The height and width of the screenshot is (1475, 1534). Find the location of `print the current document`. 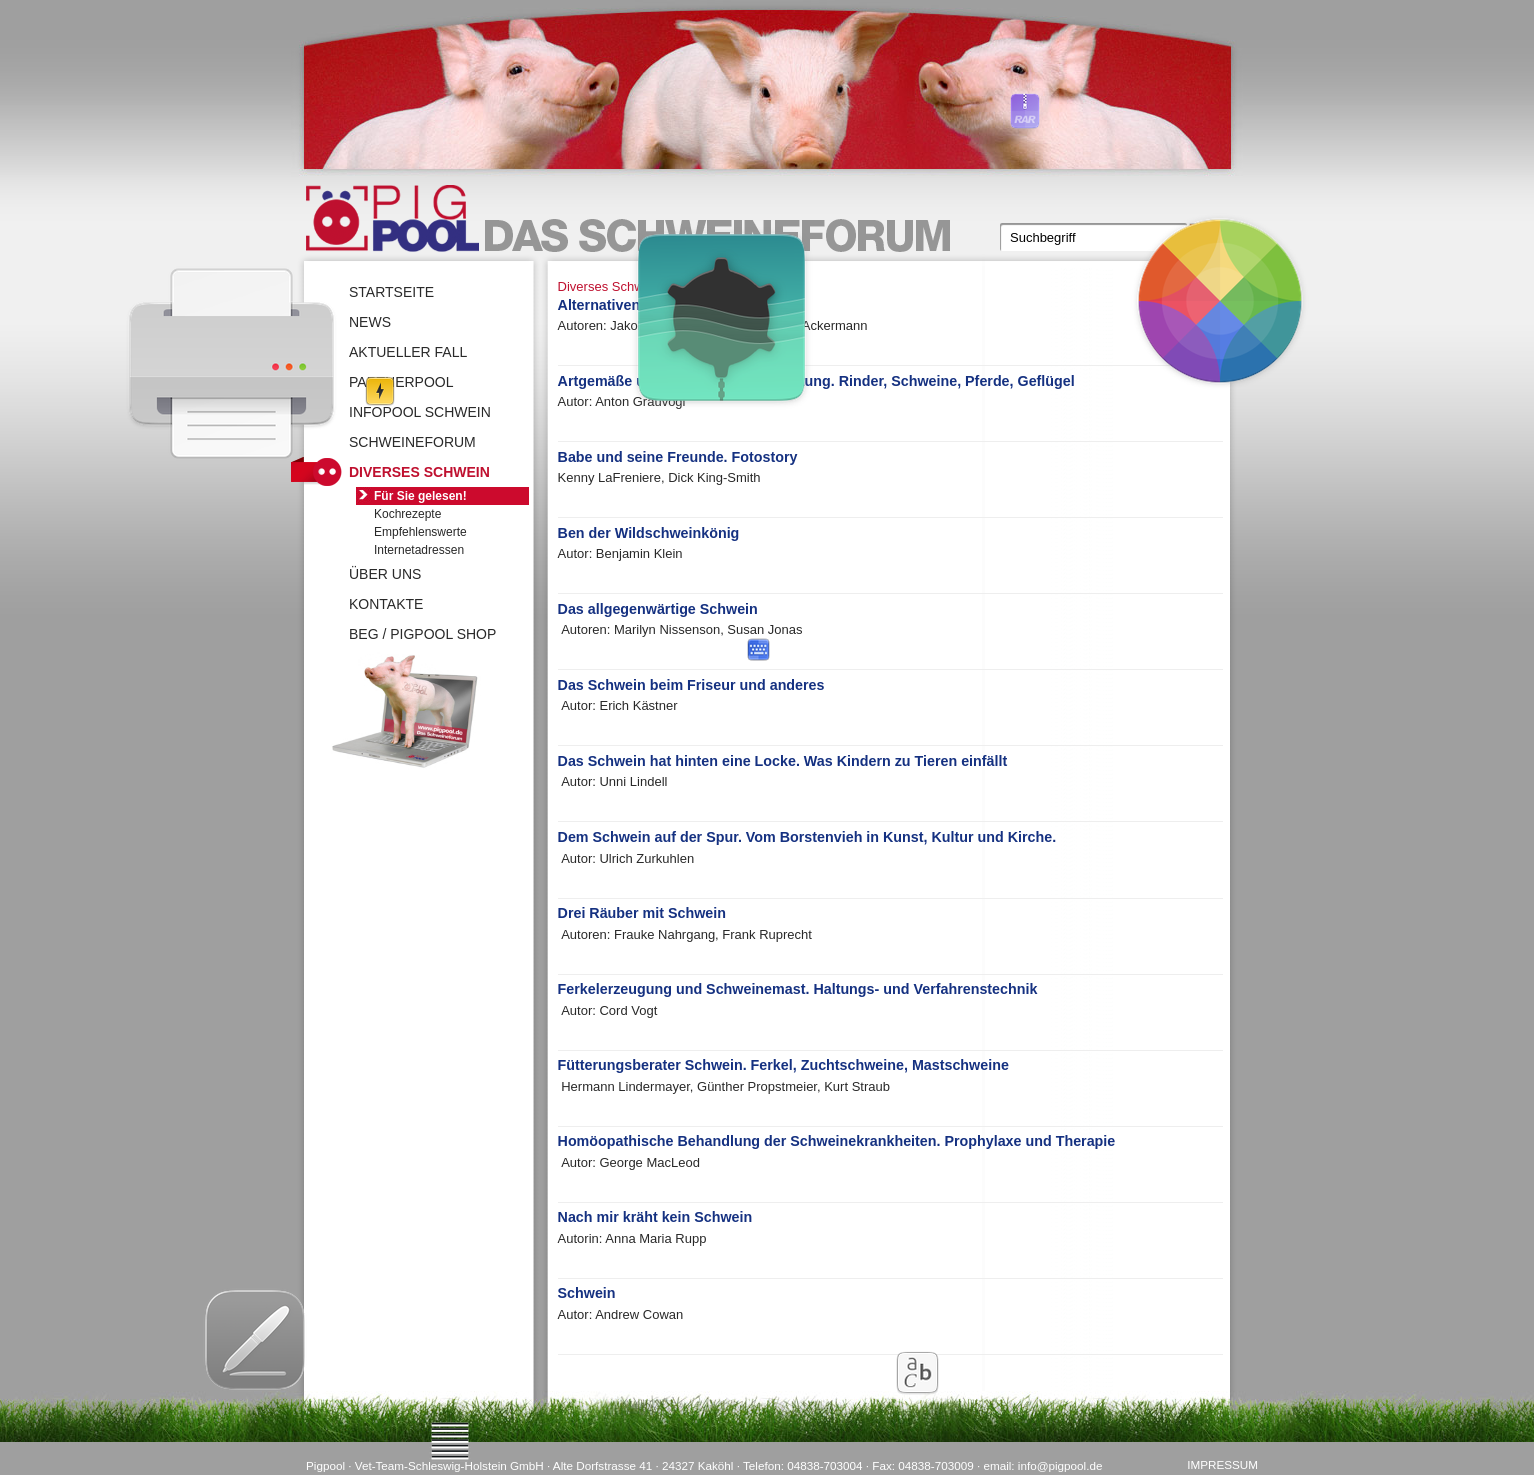

print the current document is located at coordinates (231, 363).